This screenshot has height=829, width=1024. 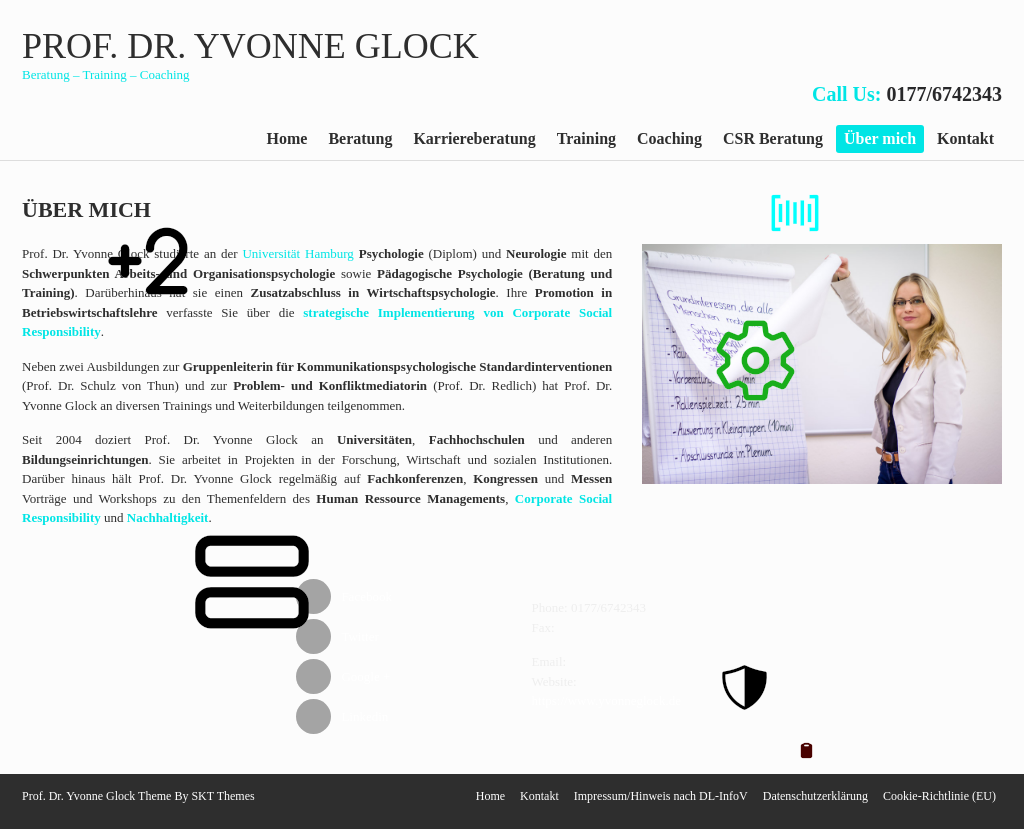 What do you see at coordinates (795, 213) in the screenshot?
I see `scan a barcode` at bounding box center [795, 213].